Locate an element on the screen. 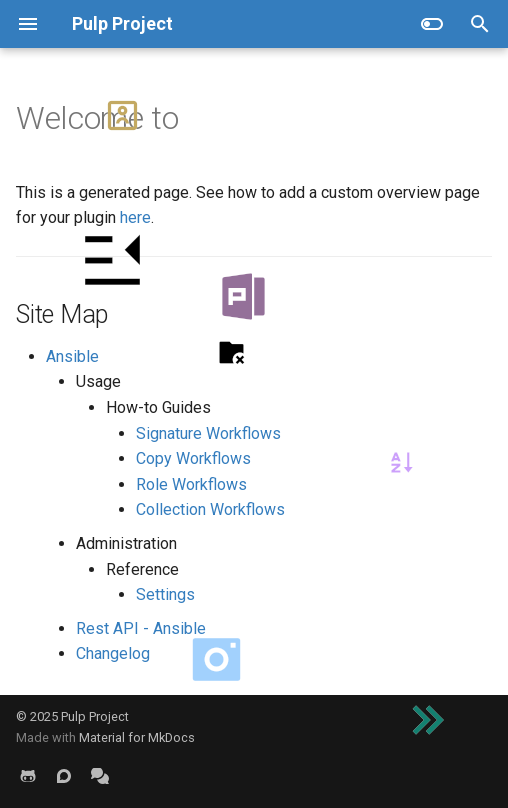 The image size is (508, 808). sort items alphabetically from A to Z is located at coordinates (401, 462).